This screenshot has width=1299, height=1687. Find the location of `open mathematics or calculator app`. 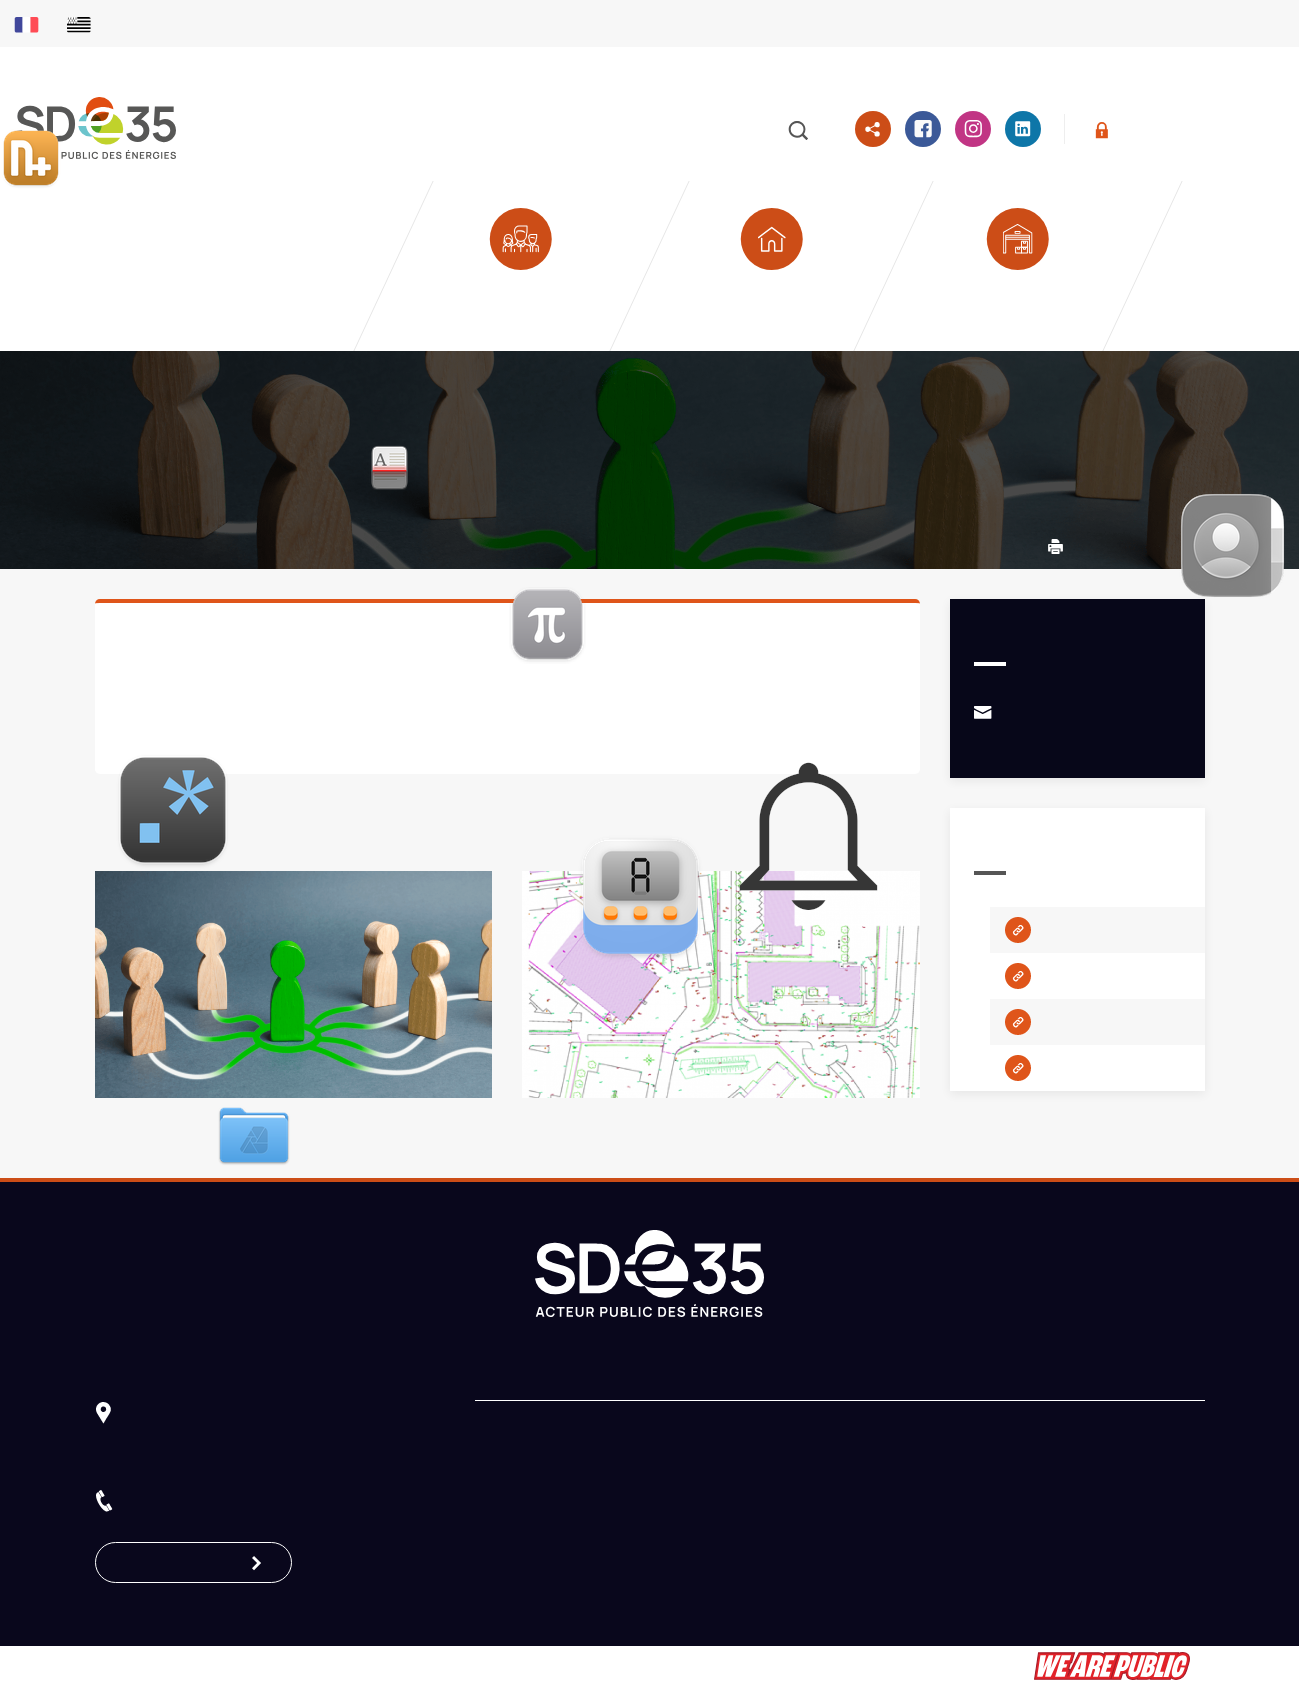

open mathematics or calculator app is located at coordinates (547, 625).